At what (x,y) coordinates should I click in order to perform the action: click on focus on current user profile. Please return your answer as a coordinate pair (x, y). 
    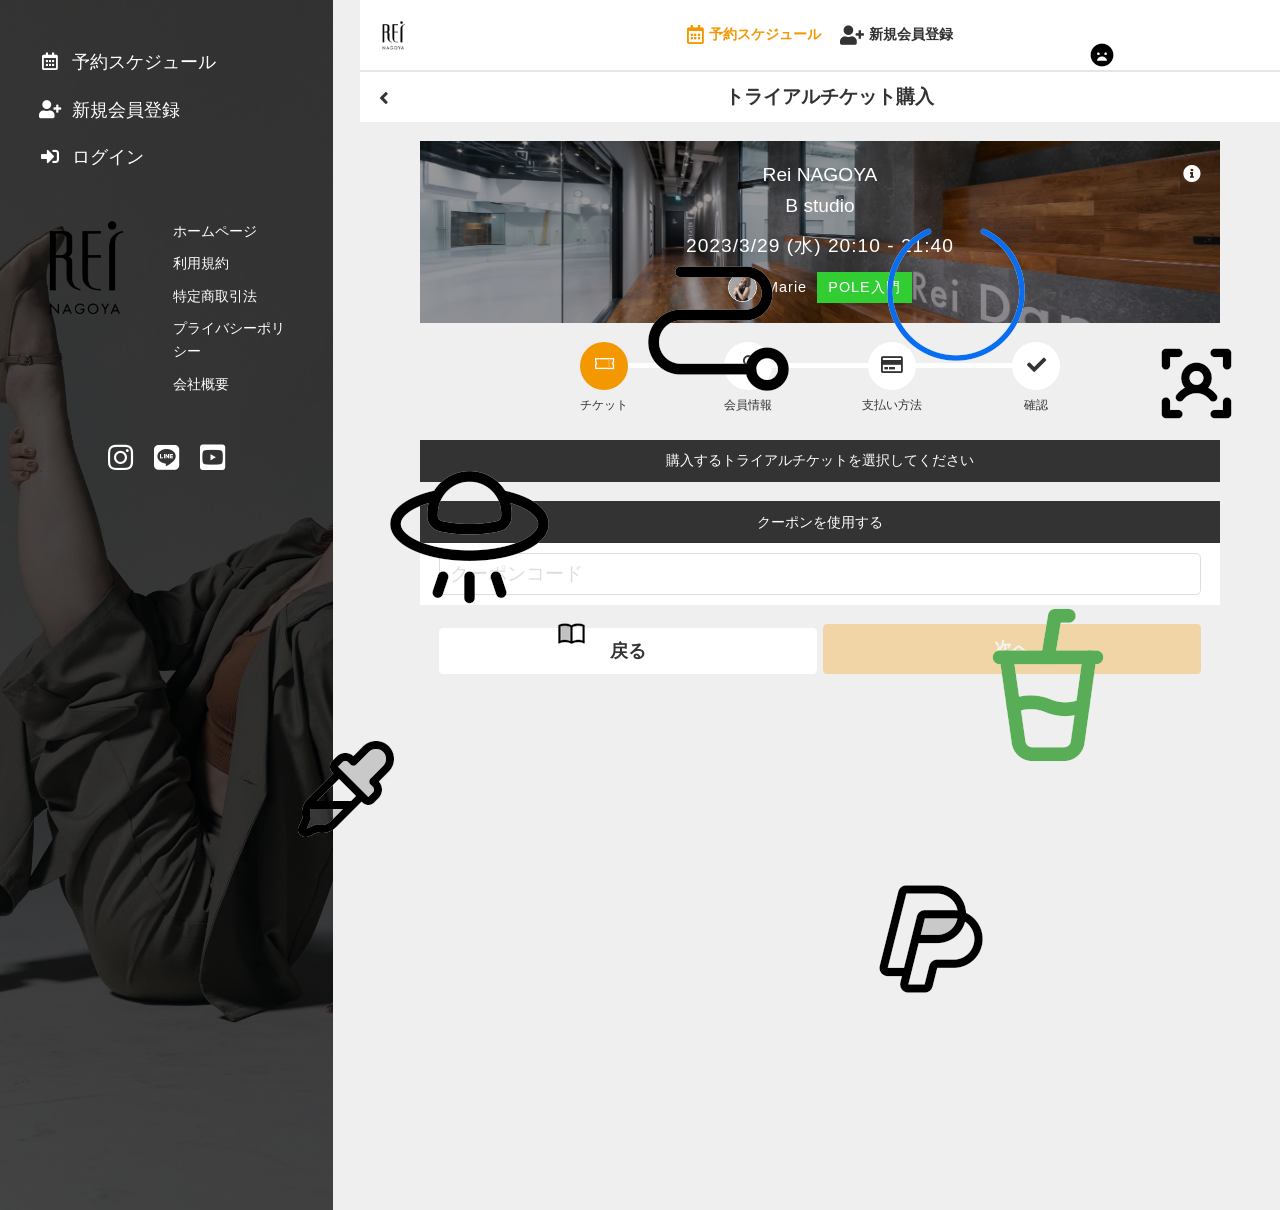
    Looking at the image, I should click on (1196, 383).